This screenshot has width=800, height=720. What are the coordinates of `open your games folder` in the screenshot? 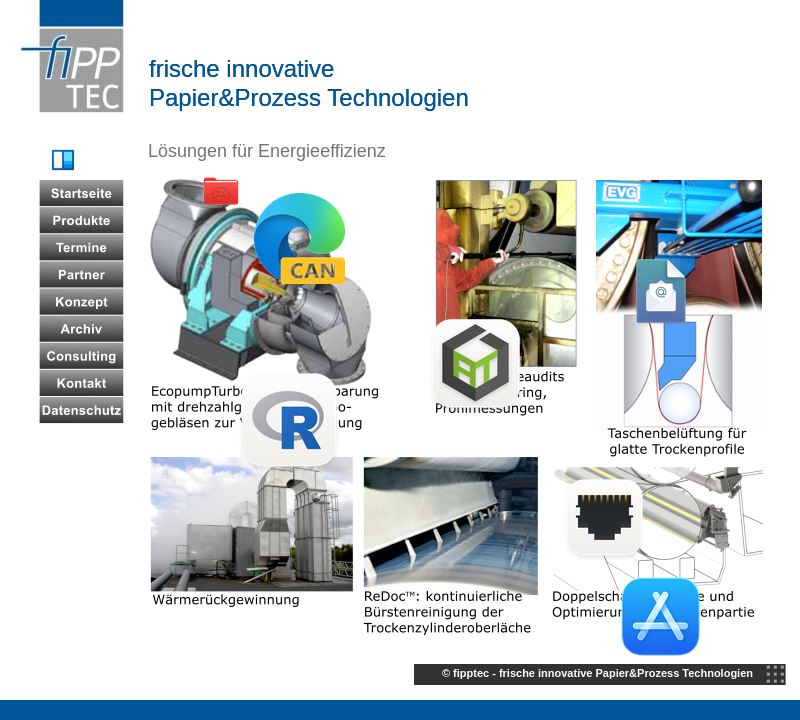 It's located at (221, 191).